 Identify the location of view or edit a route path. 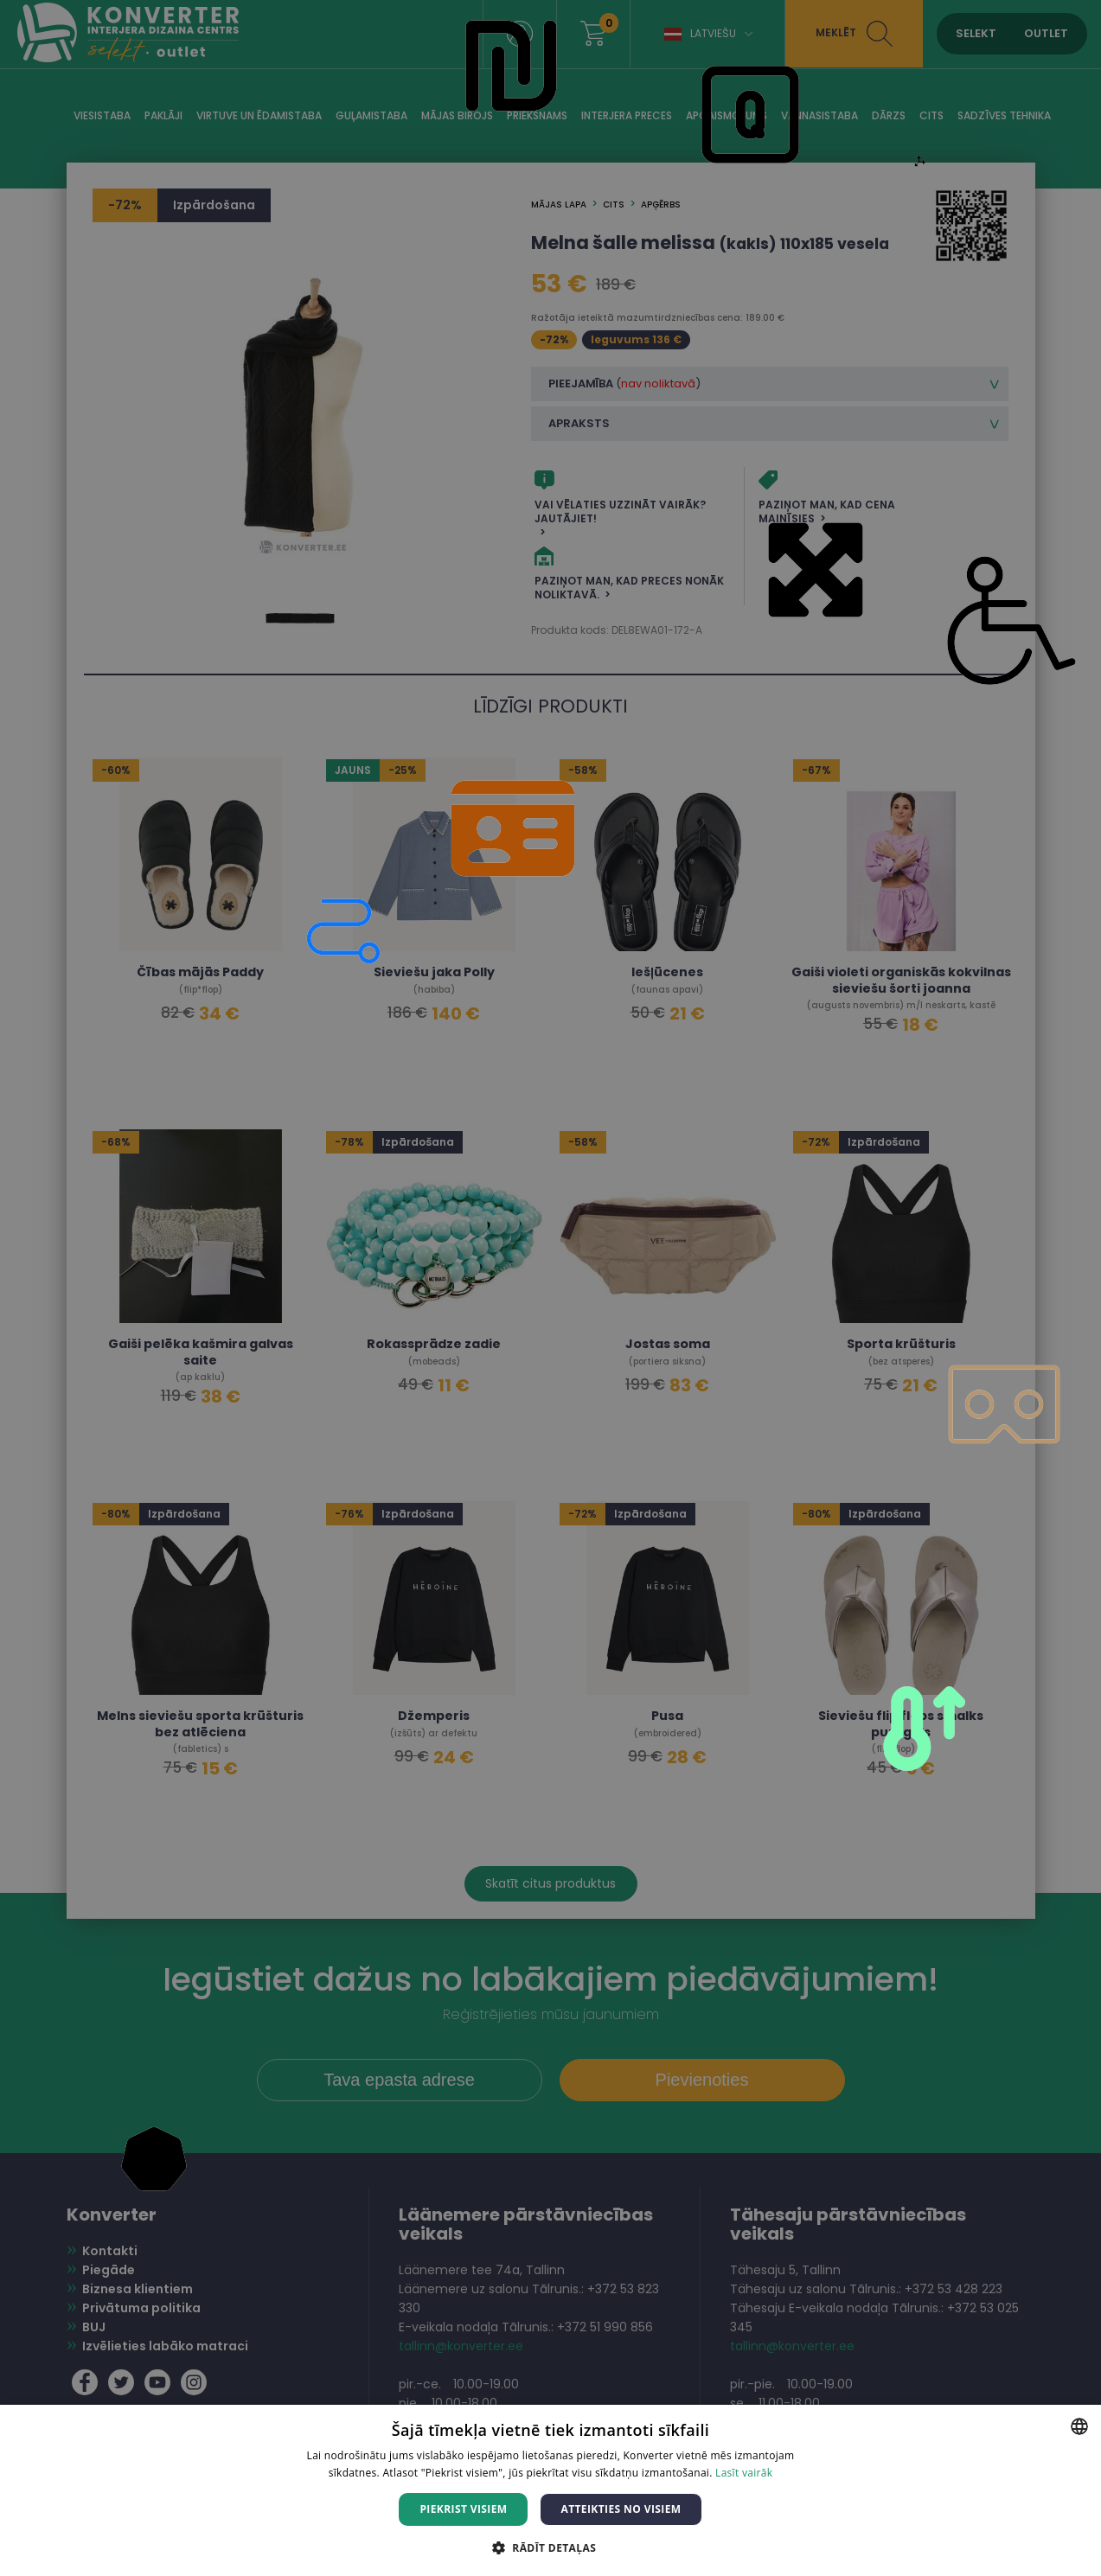
(343, 927).